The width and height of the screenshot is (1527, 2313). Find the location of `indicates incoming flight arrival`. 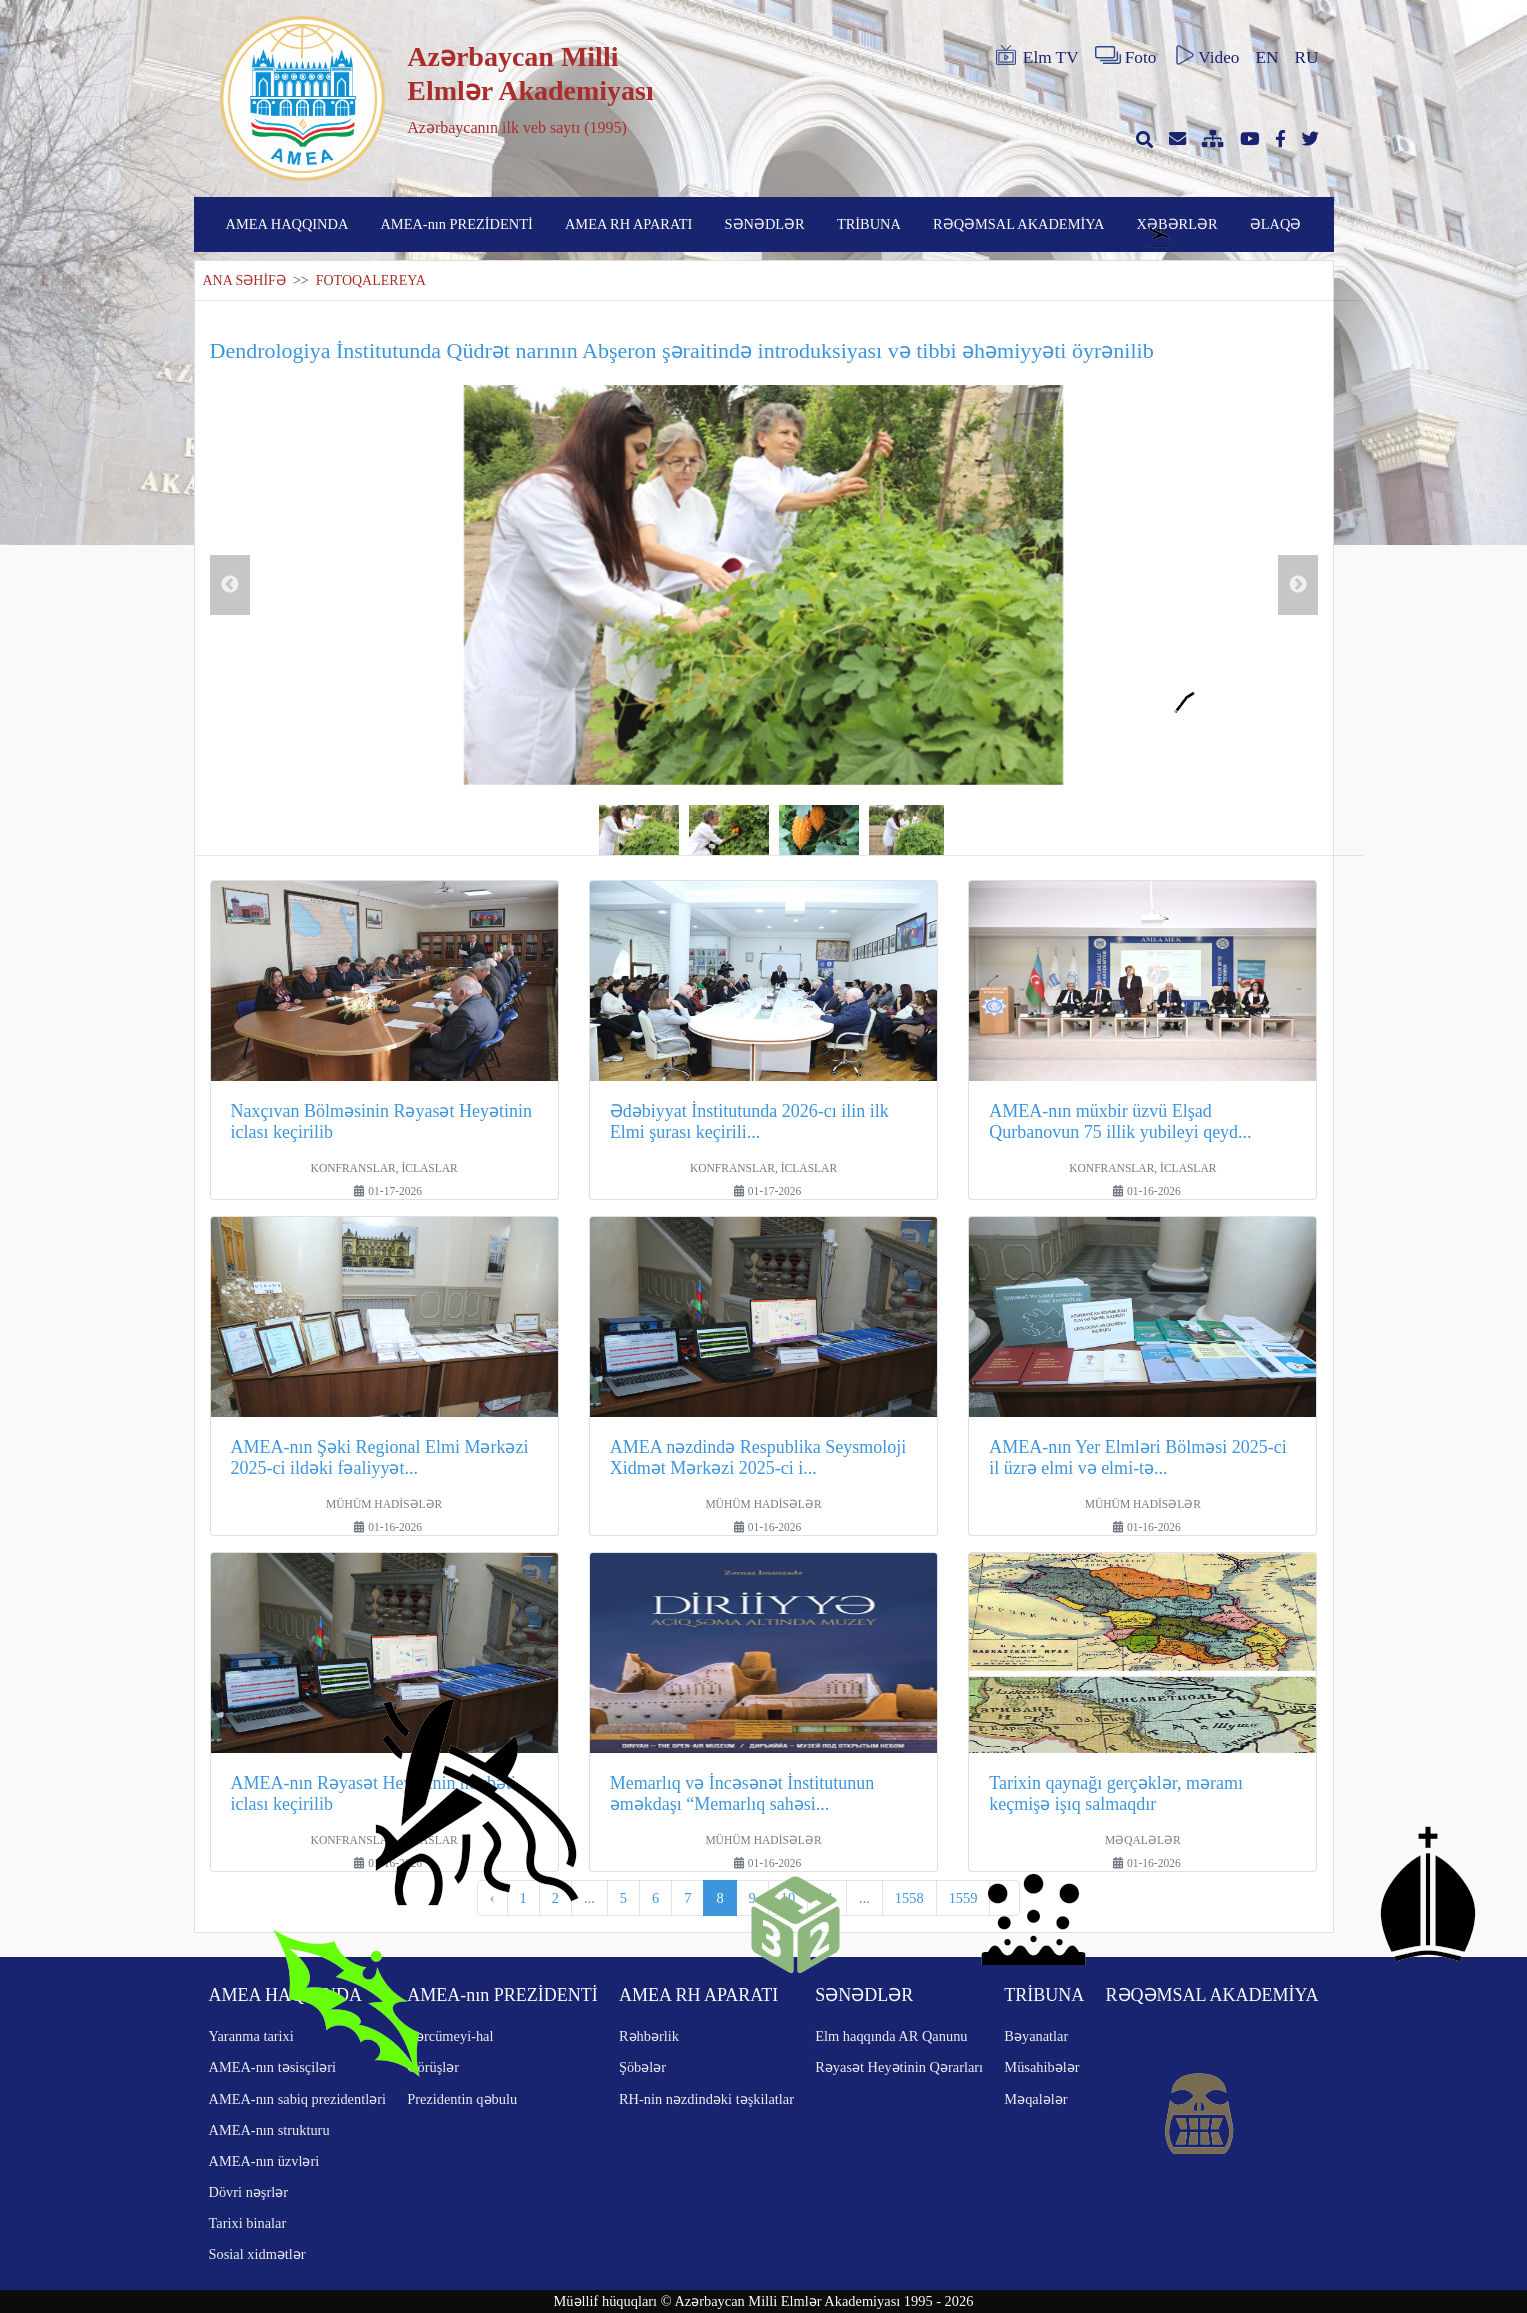

indicates incoming flight arrival is located at coordinates (1159, 236).